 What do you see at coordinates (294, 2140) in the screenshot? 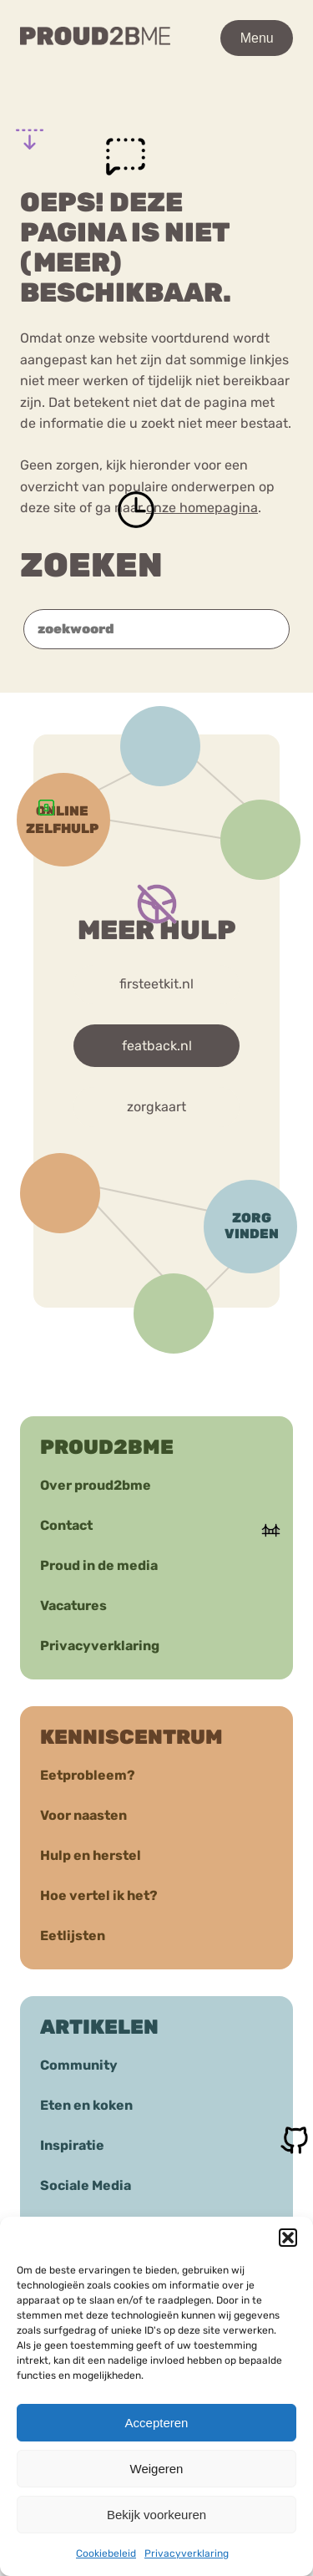
I see `view project on github` at bounding box center [294, 2140].